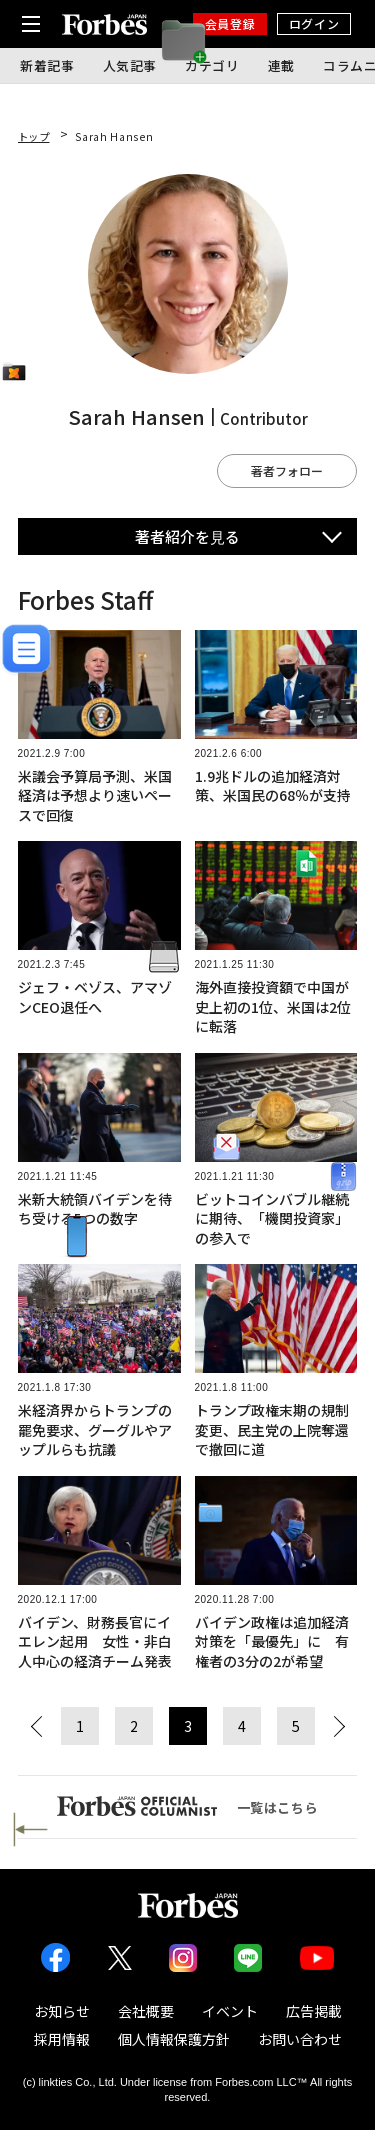  Describe the element at coordinates (30, 1829) in the screenshot. I see `go to the first item in a list or sequence` at that location.